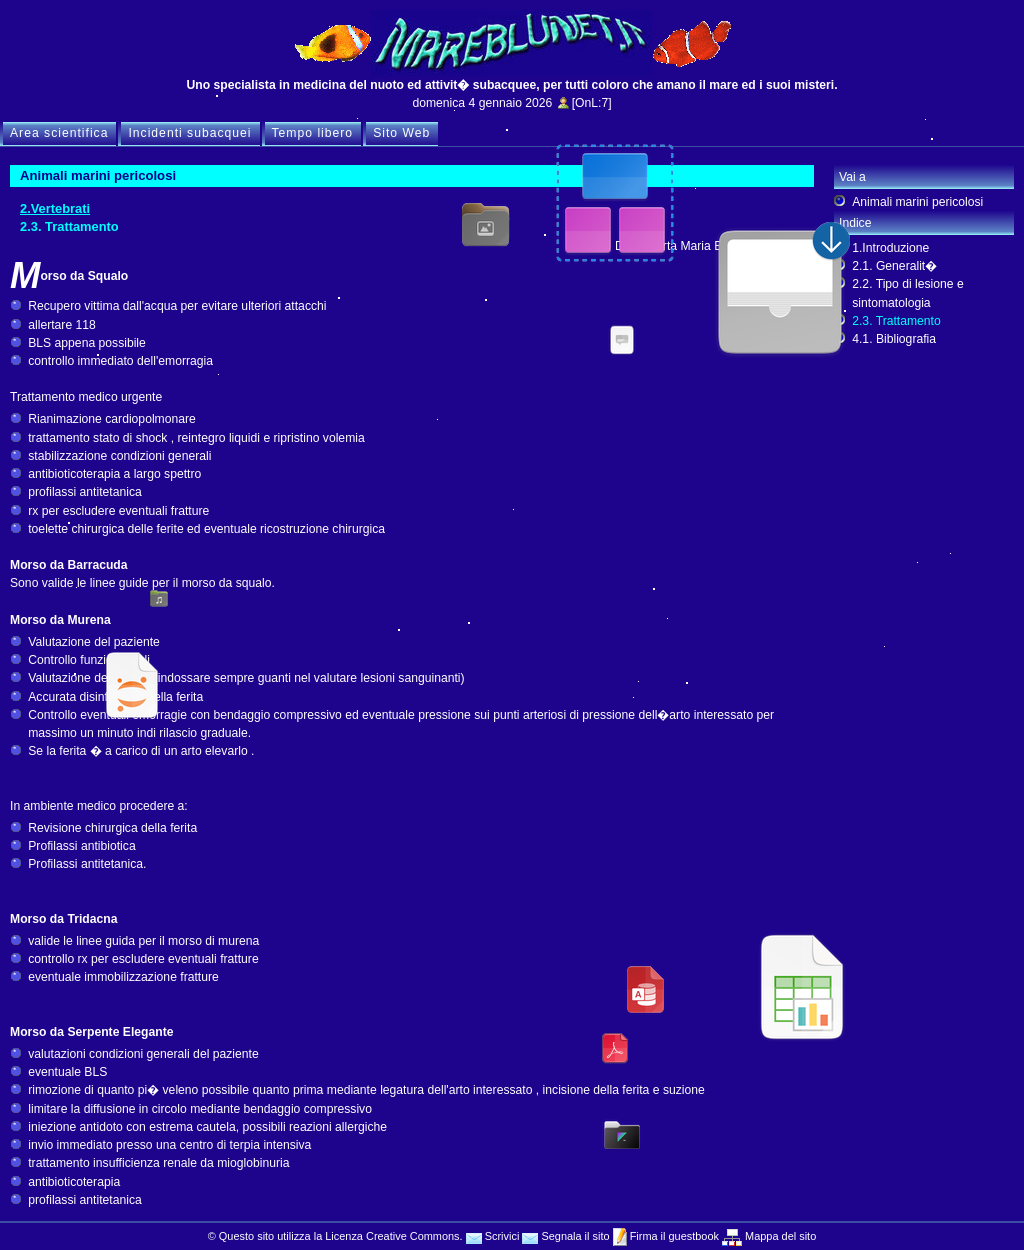 The width and height of the screenshot is (1024, 1250). I want to click on open jetbrains academy project folder, so click(622, 1136).